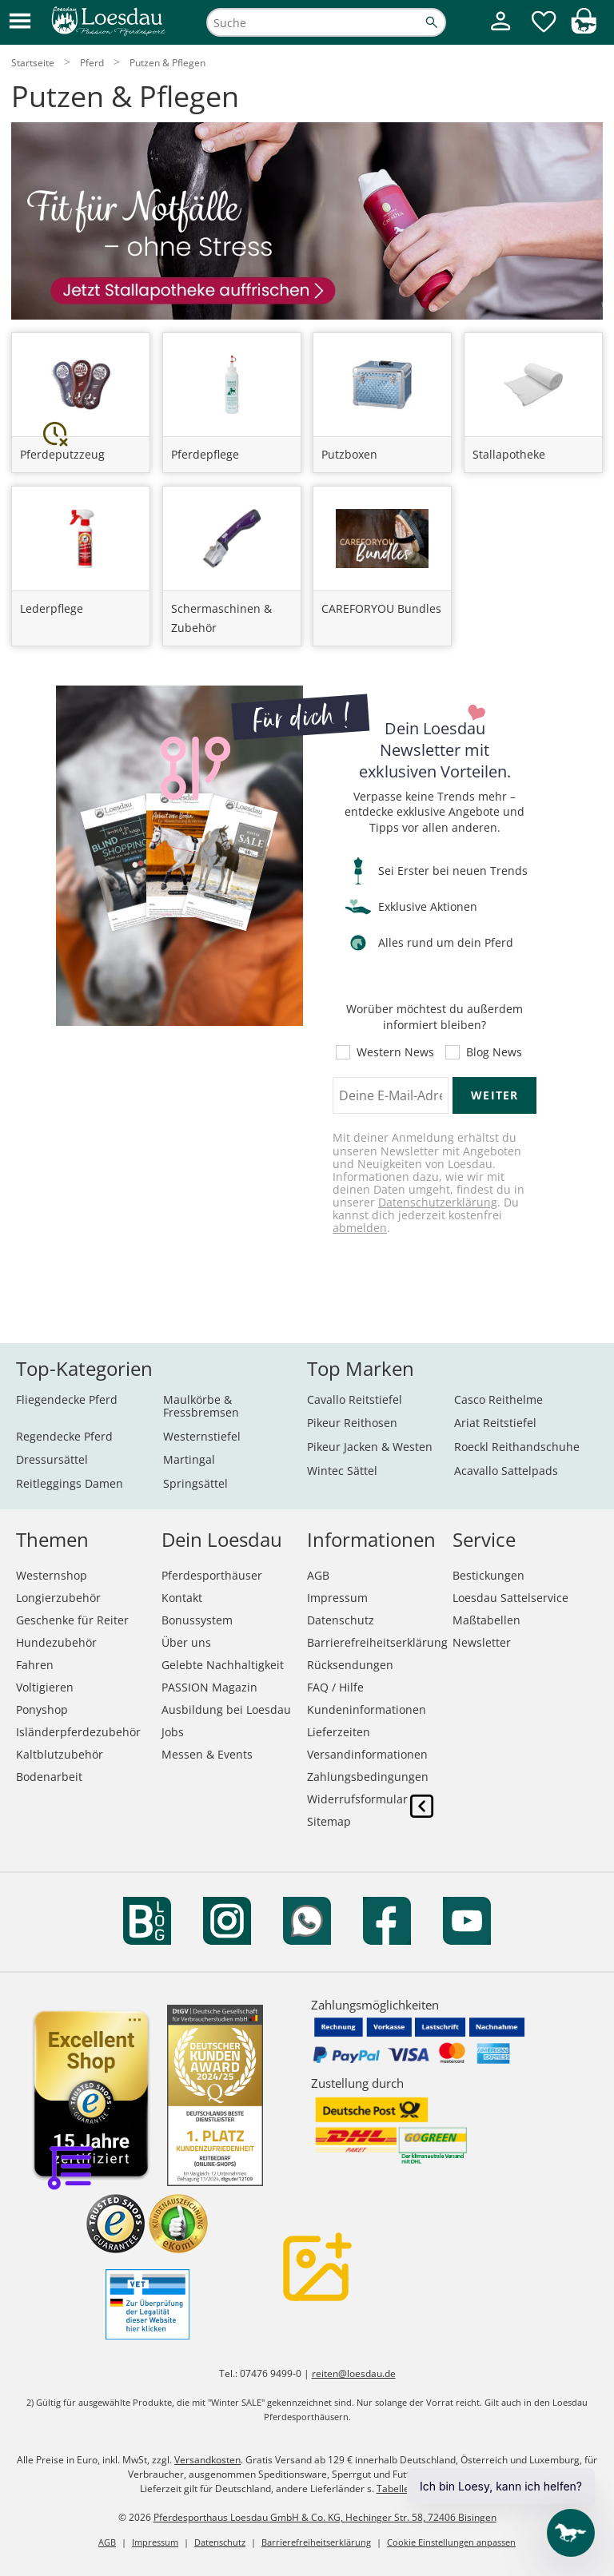  I want to click on add a new image or photo, so click(316, 2268).